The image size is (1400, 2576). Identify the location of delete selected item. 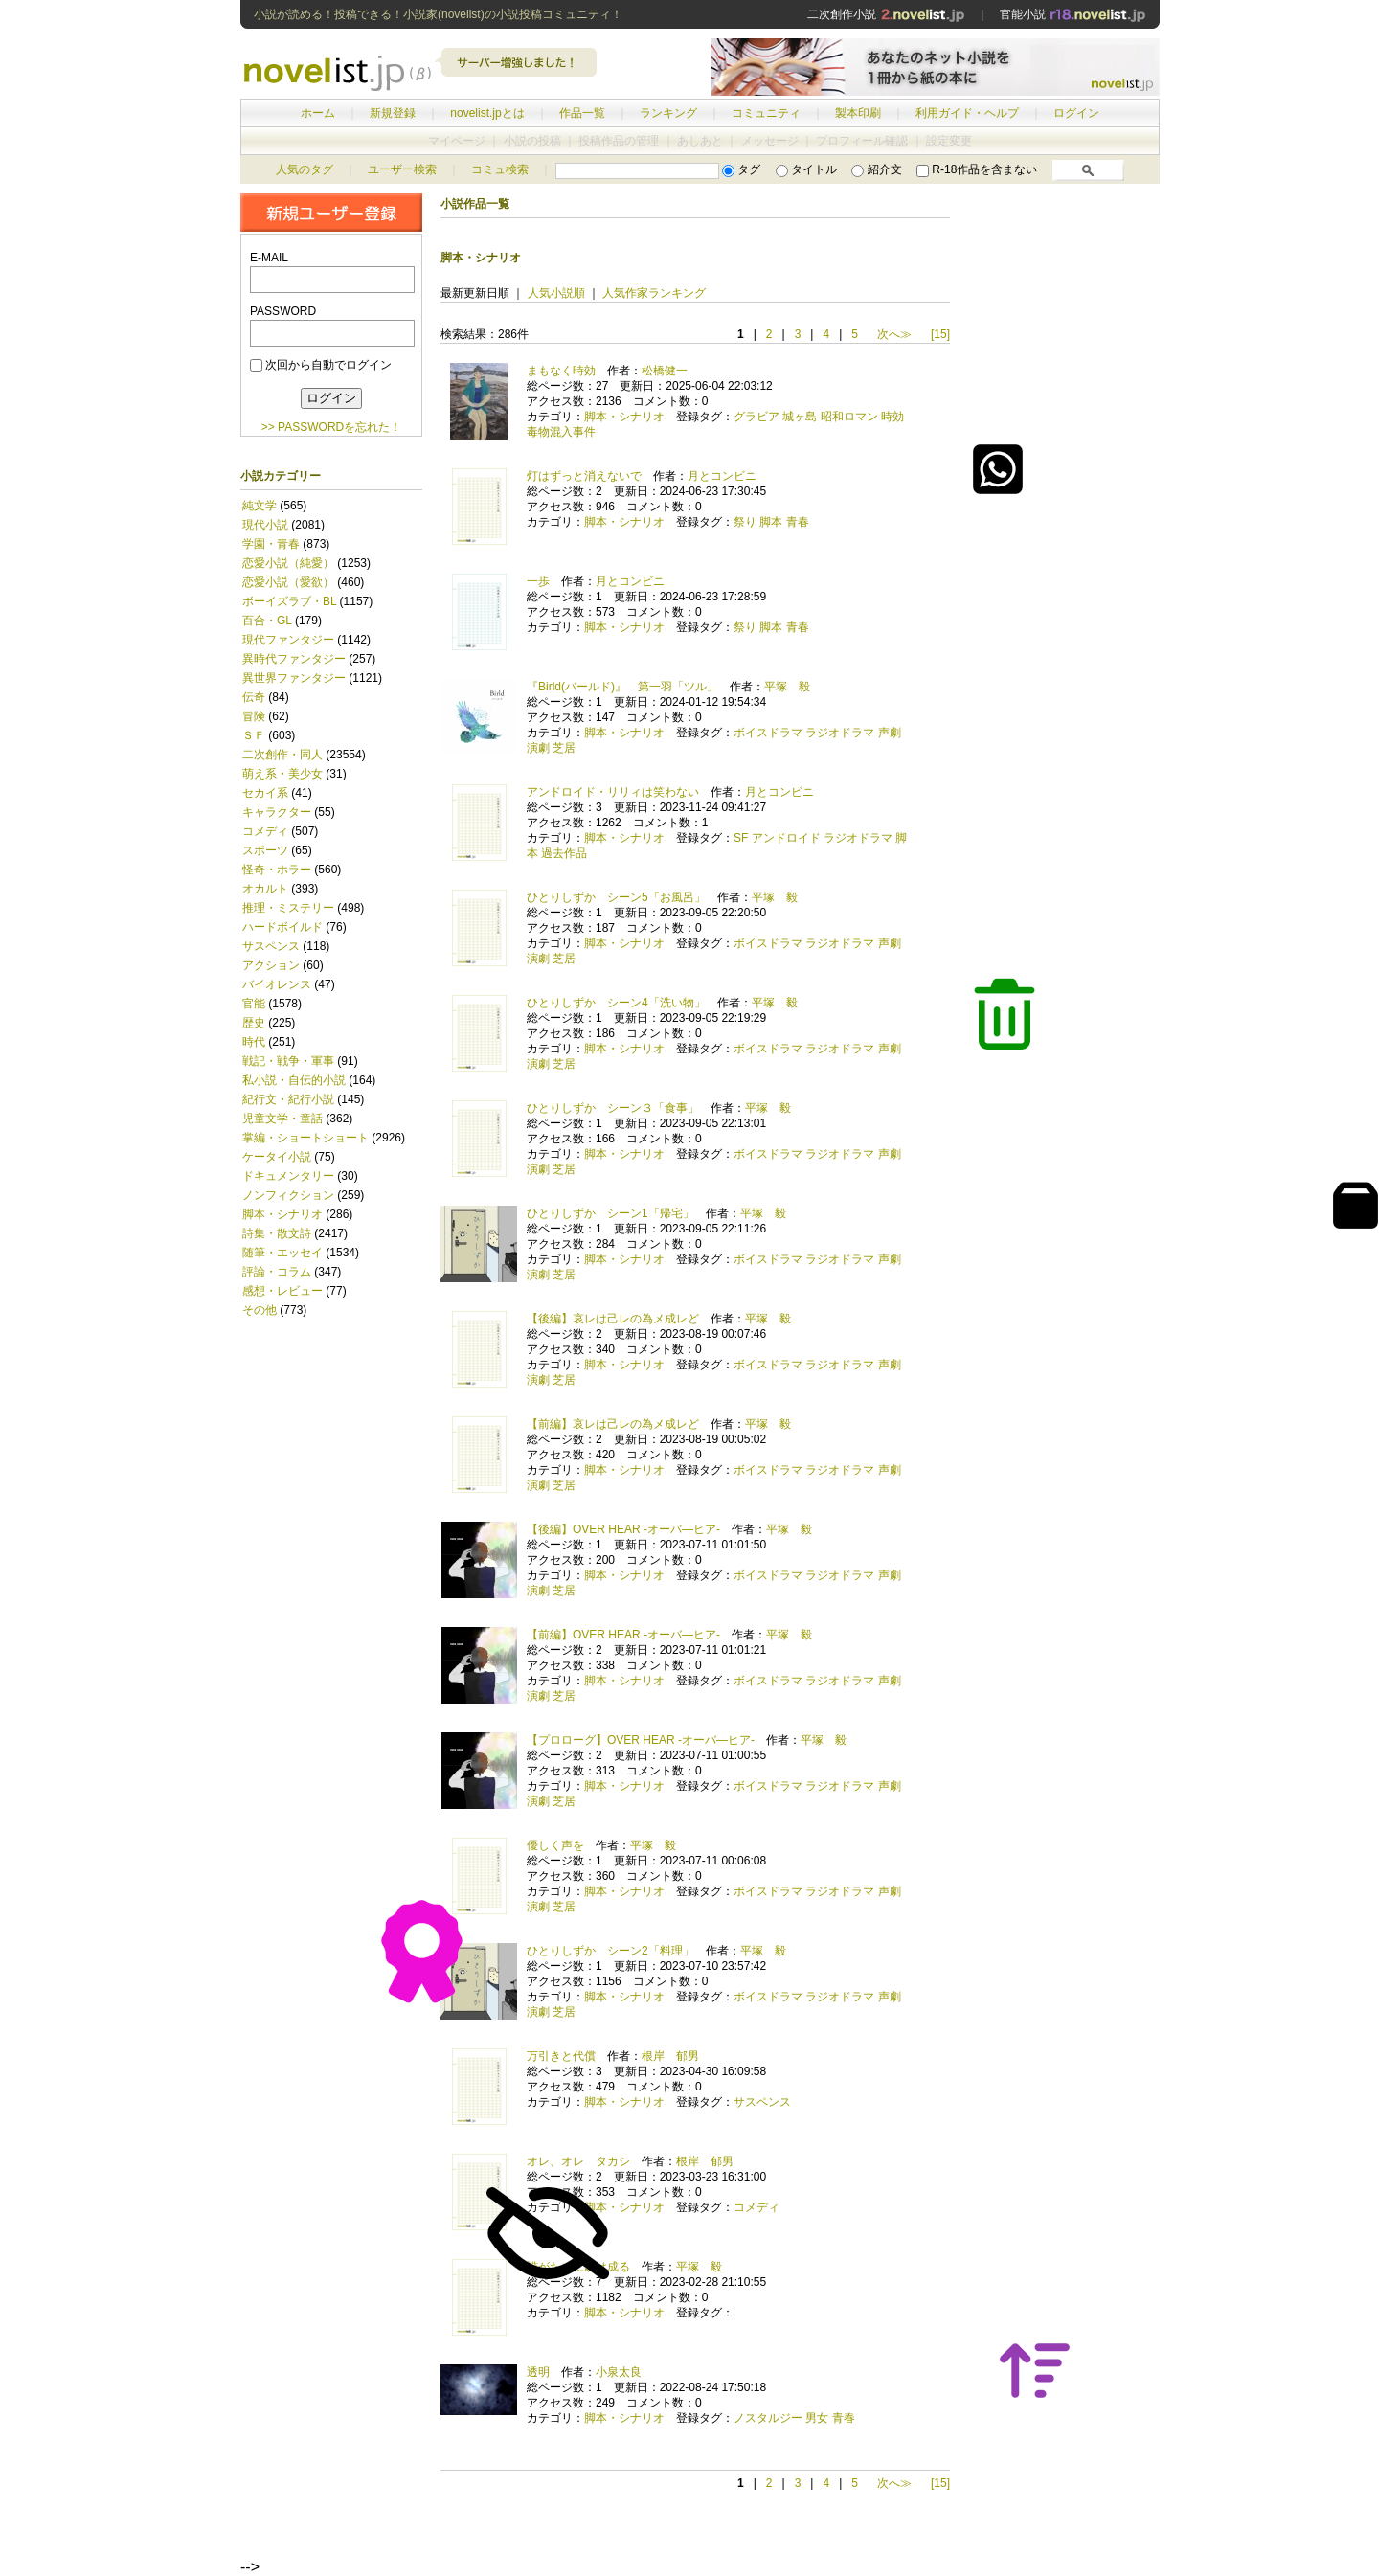
(1005, 1015).